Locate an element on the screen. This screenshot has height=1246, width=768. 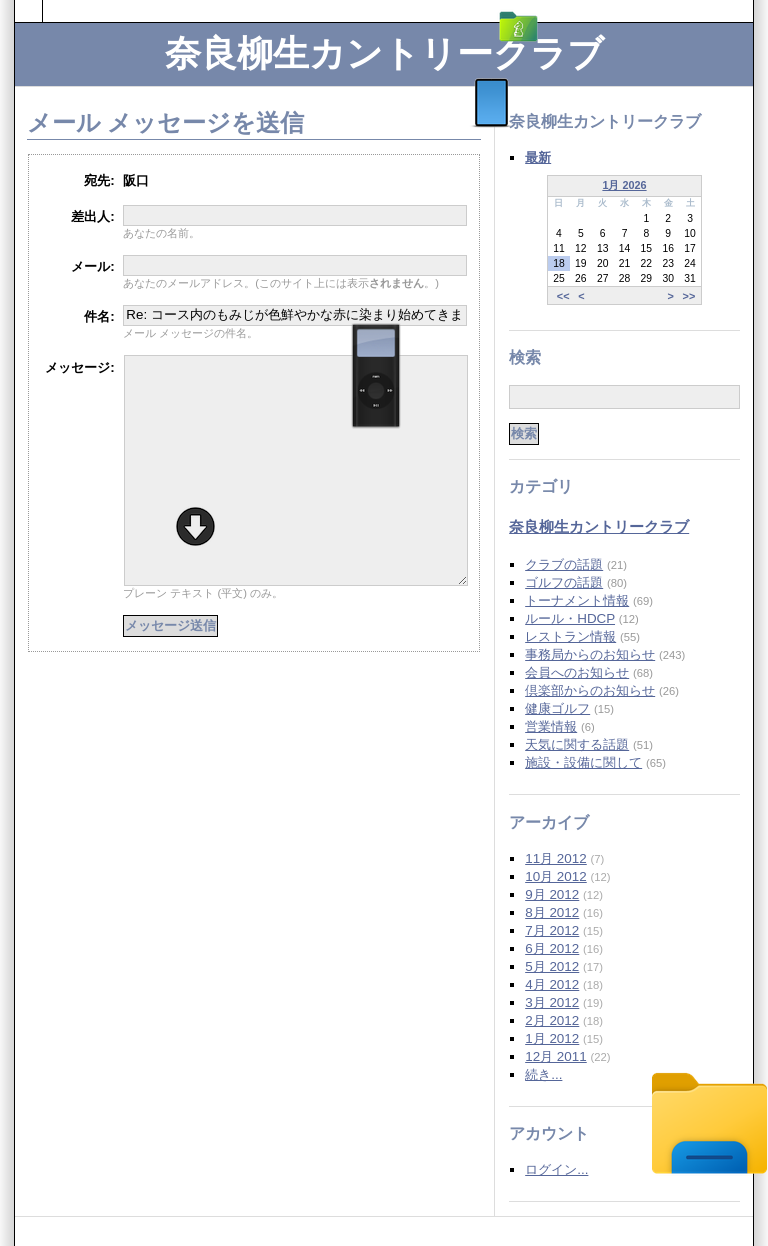
iPod nano device connected is located at coordinates (376, 376).